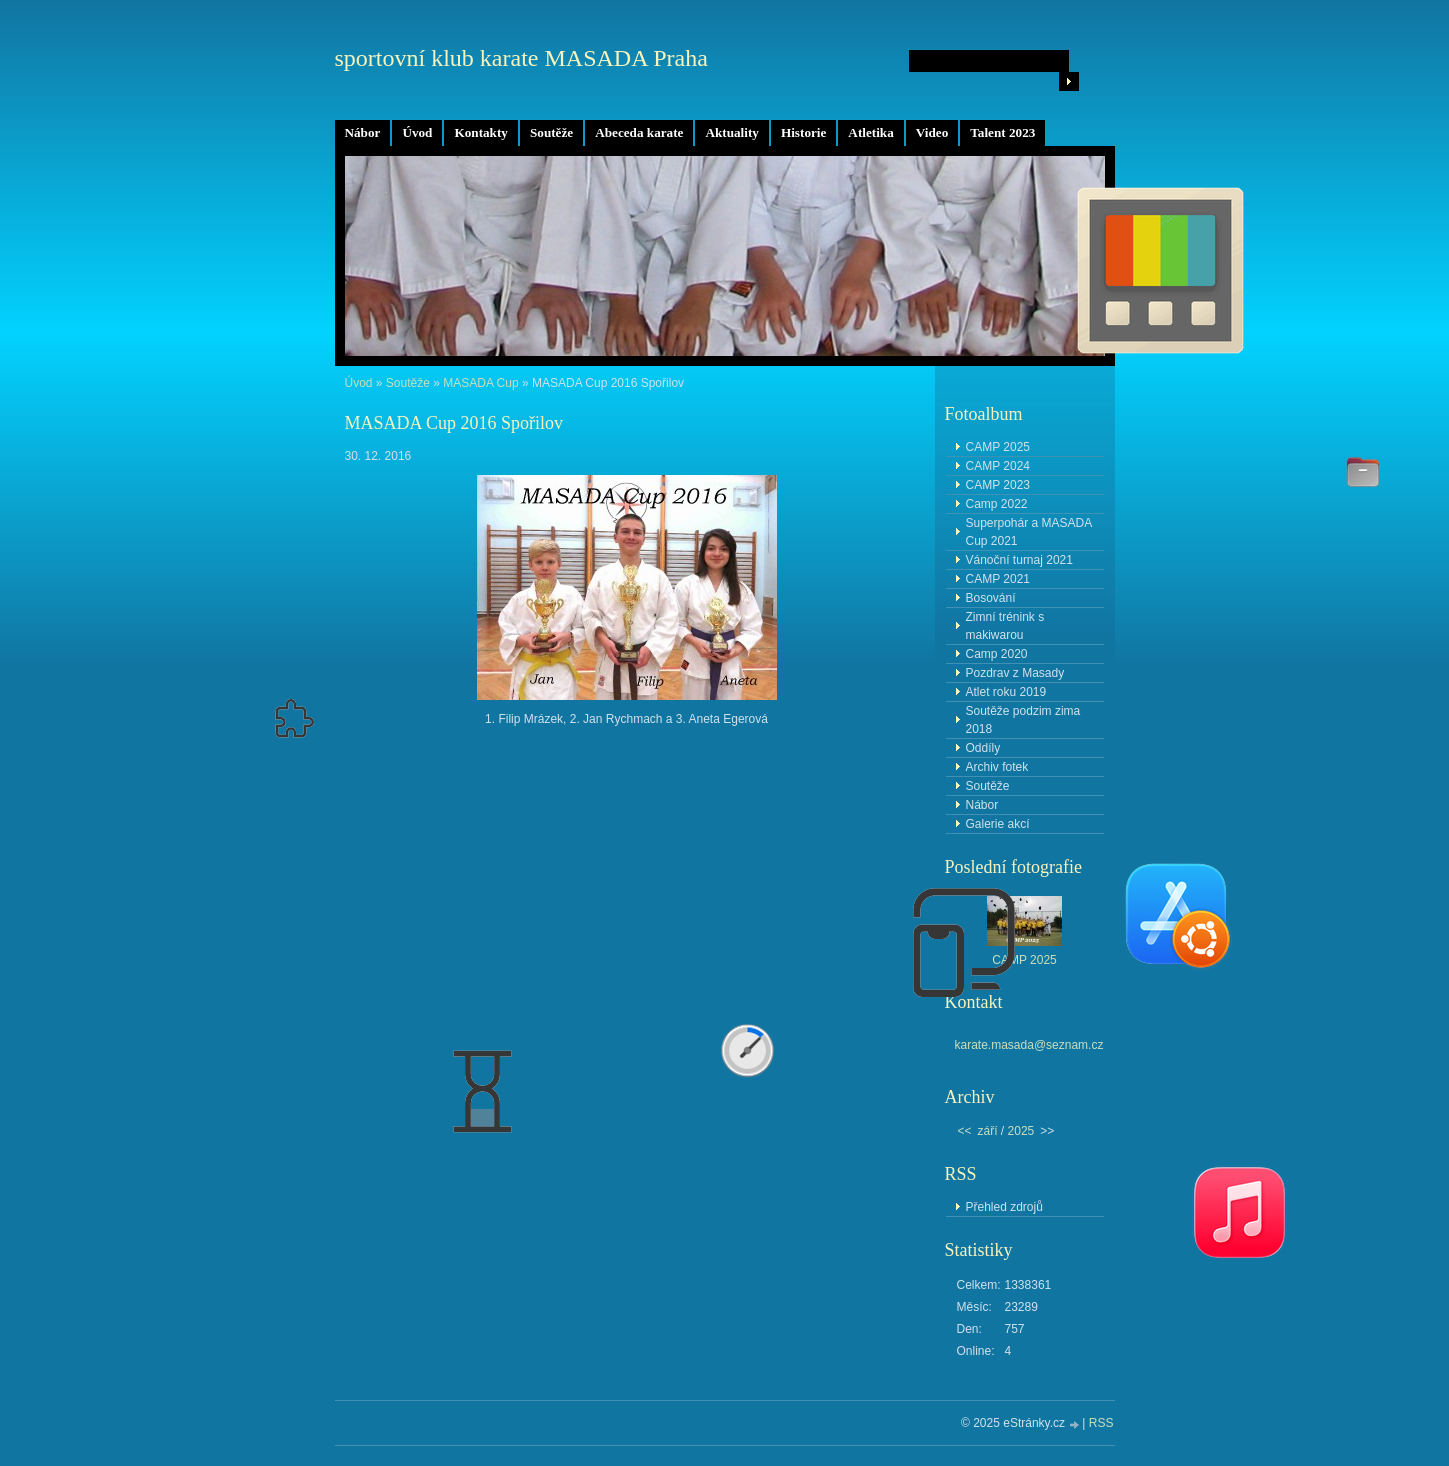  I want to click on open the file manager application, so click(1363, 472).